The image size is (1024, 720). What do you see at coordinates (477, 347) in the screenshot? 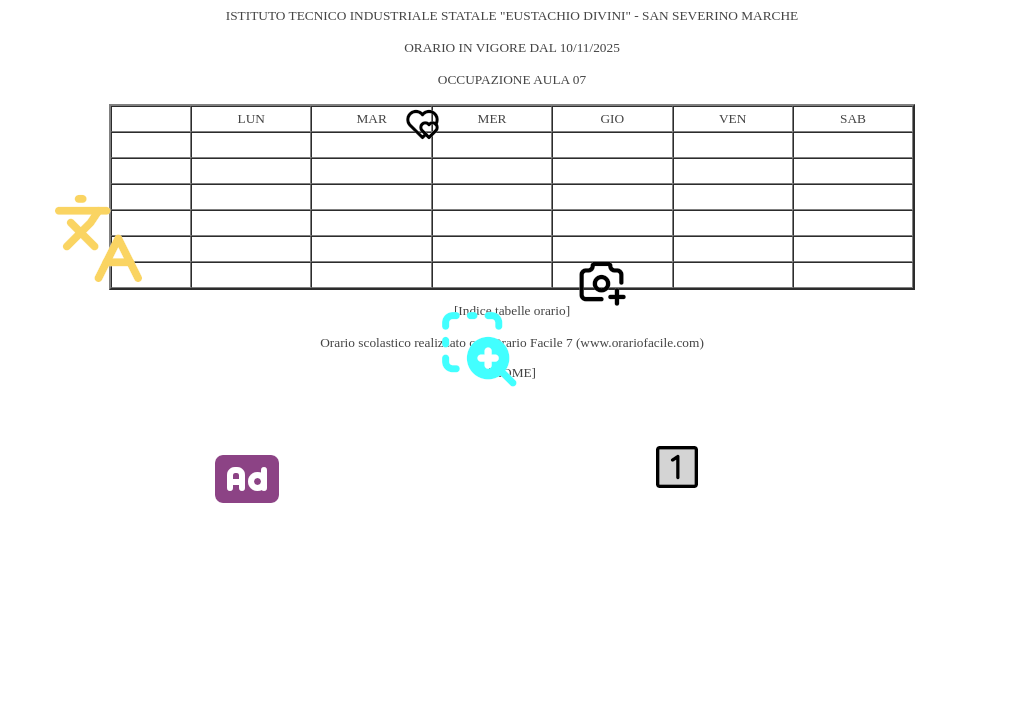
I see `zoom in on a selected area` at bounding box center [477, 347].